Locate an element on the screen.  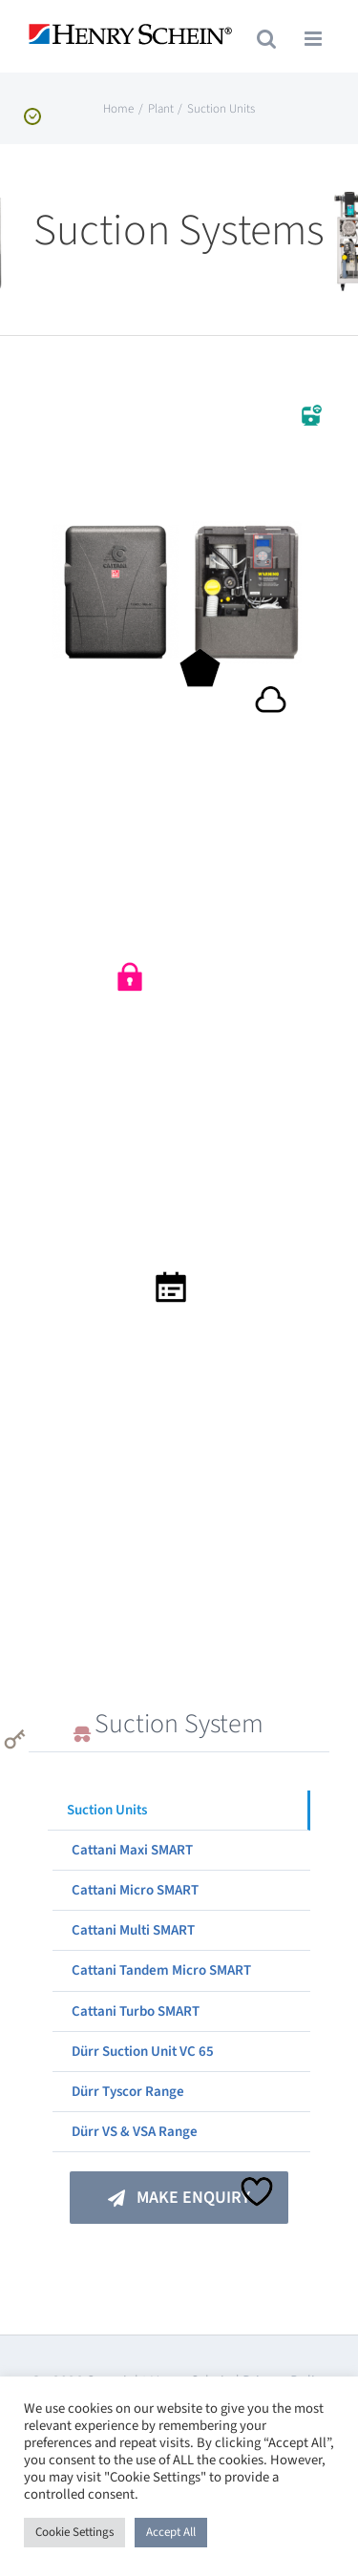
access security or authentication settings is located at coordinates (14, 1738).